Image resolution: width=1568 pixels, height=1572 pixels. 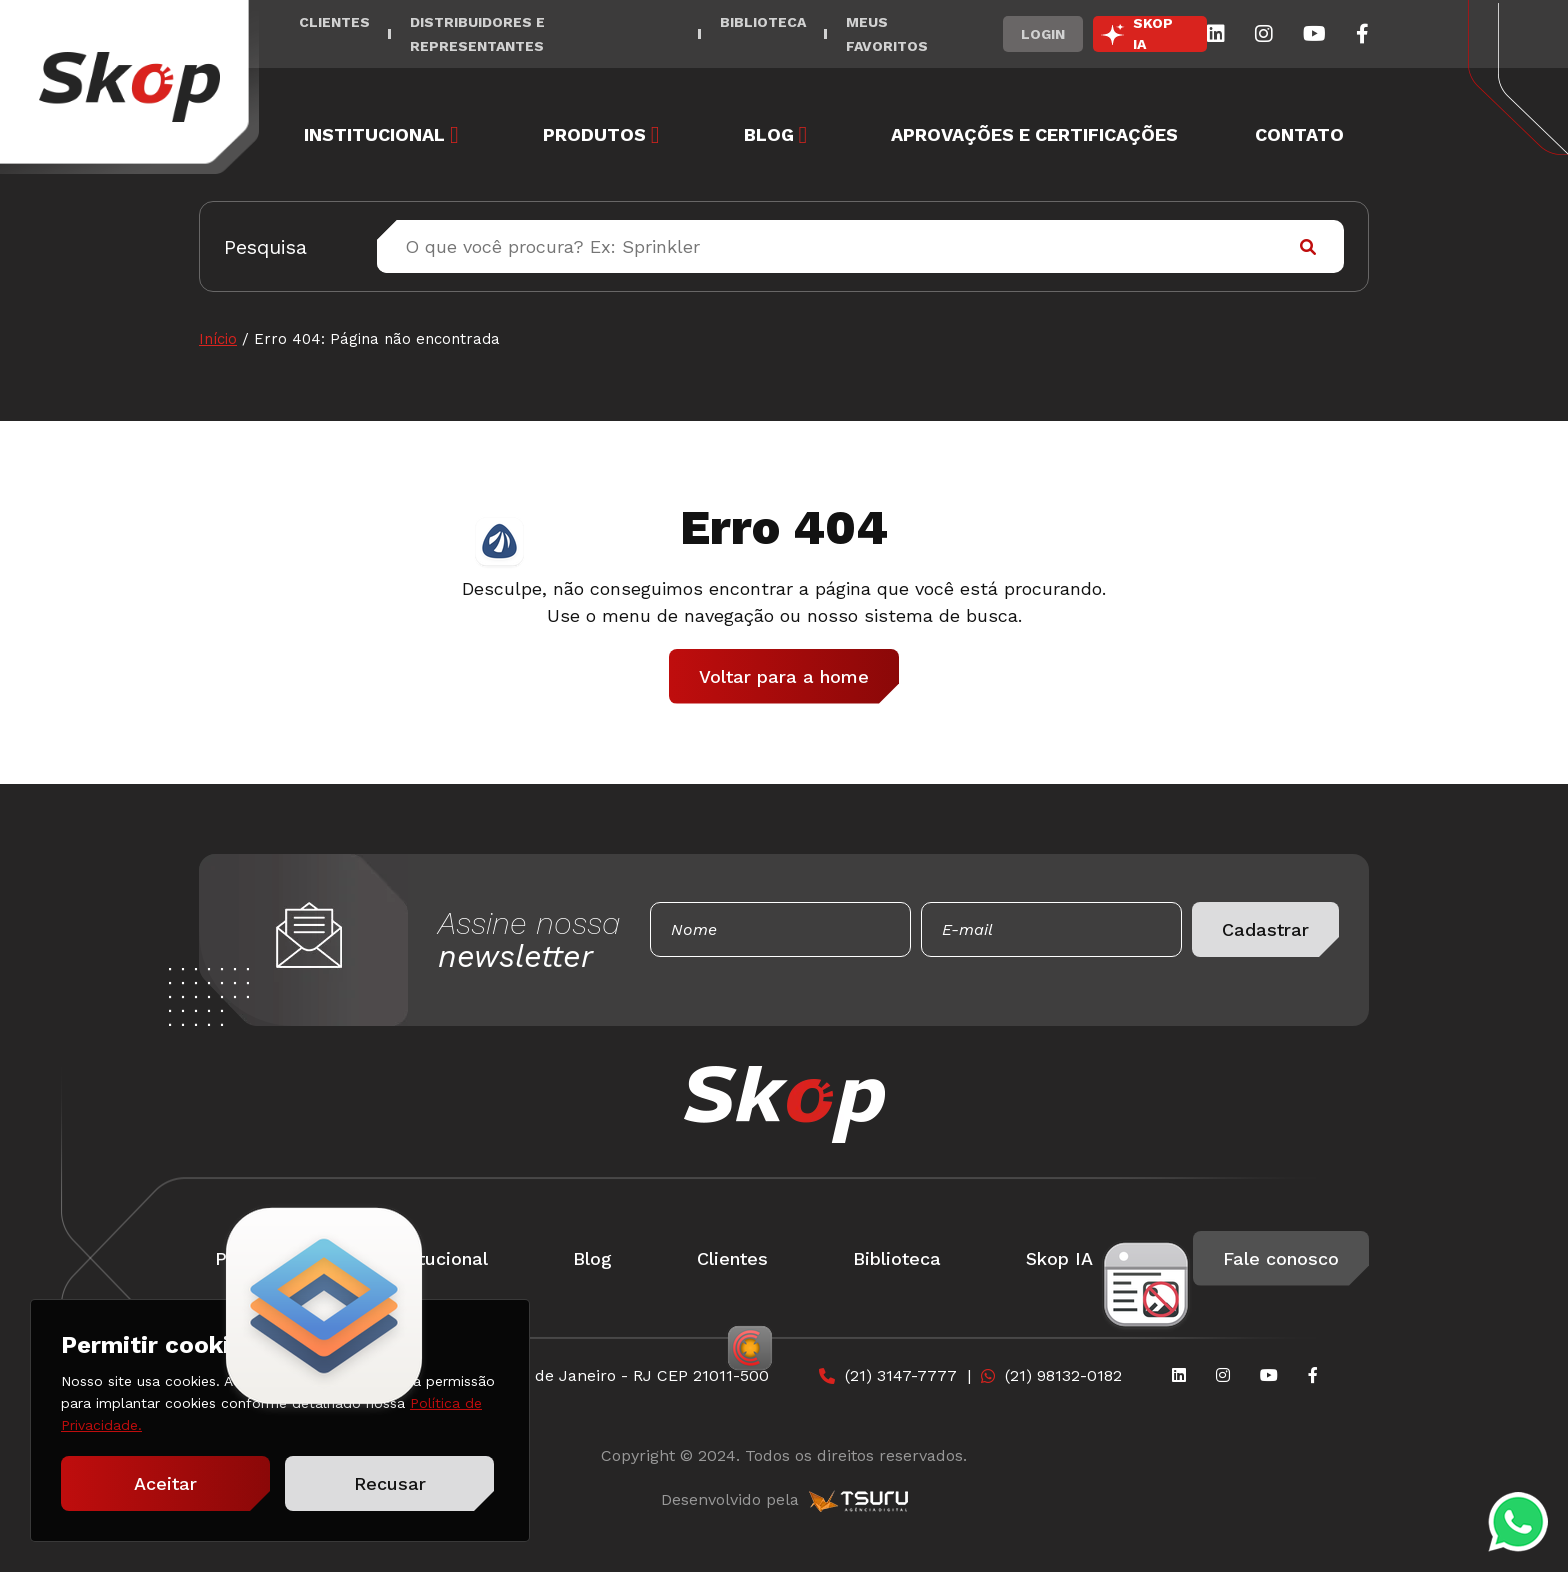 What do you see at coordinates (324, 1306) in the screenshot?
I see `open ripcord messaging app` at bounding box center [324, 1306].